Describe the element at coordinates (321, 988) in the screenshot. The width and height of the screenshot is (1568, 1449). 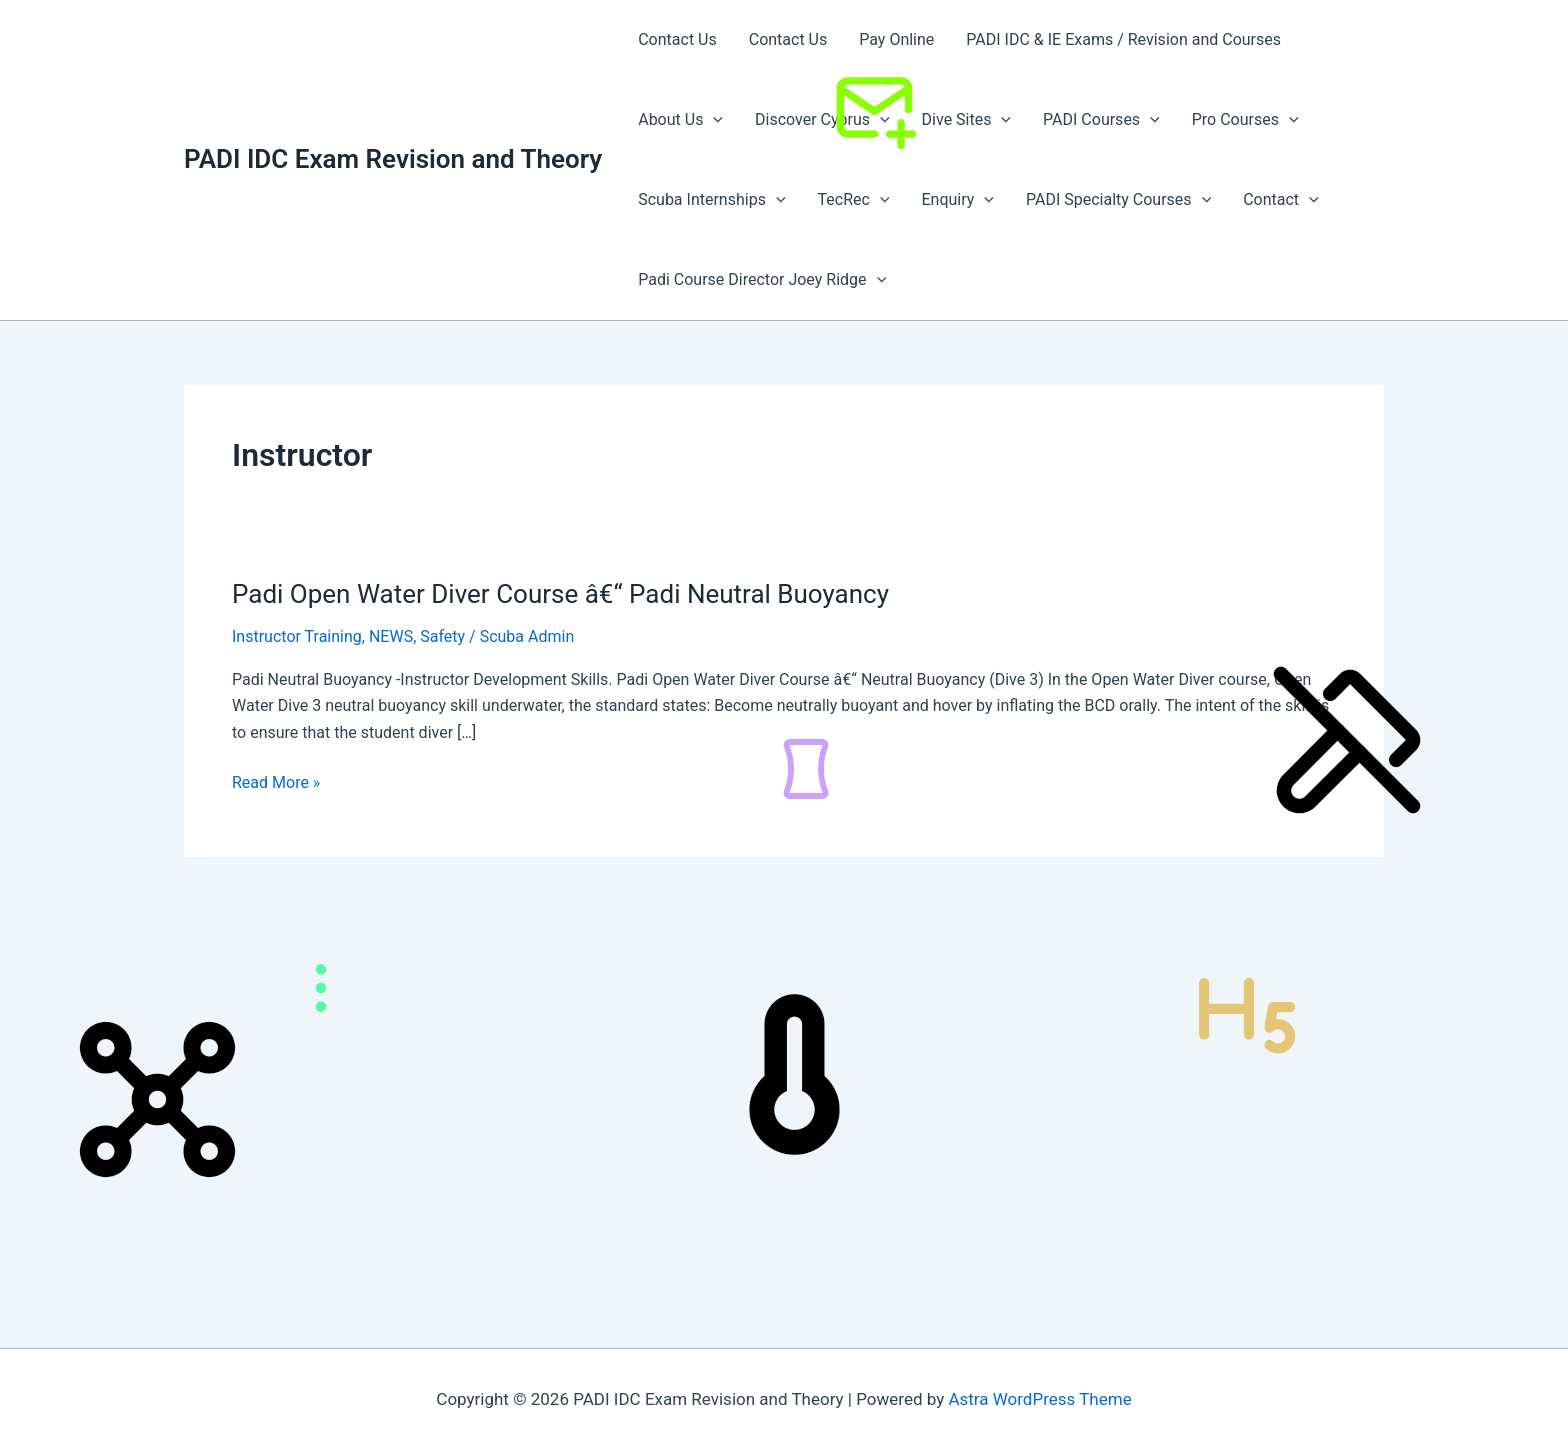
I see `open more options menu` at that location.